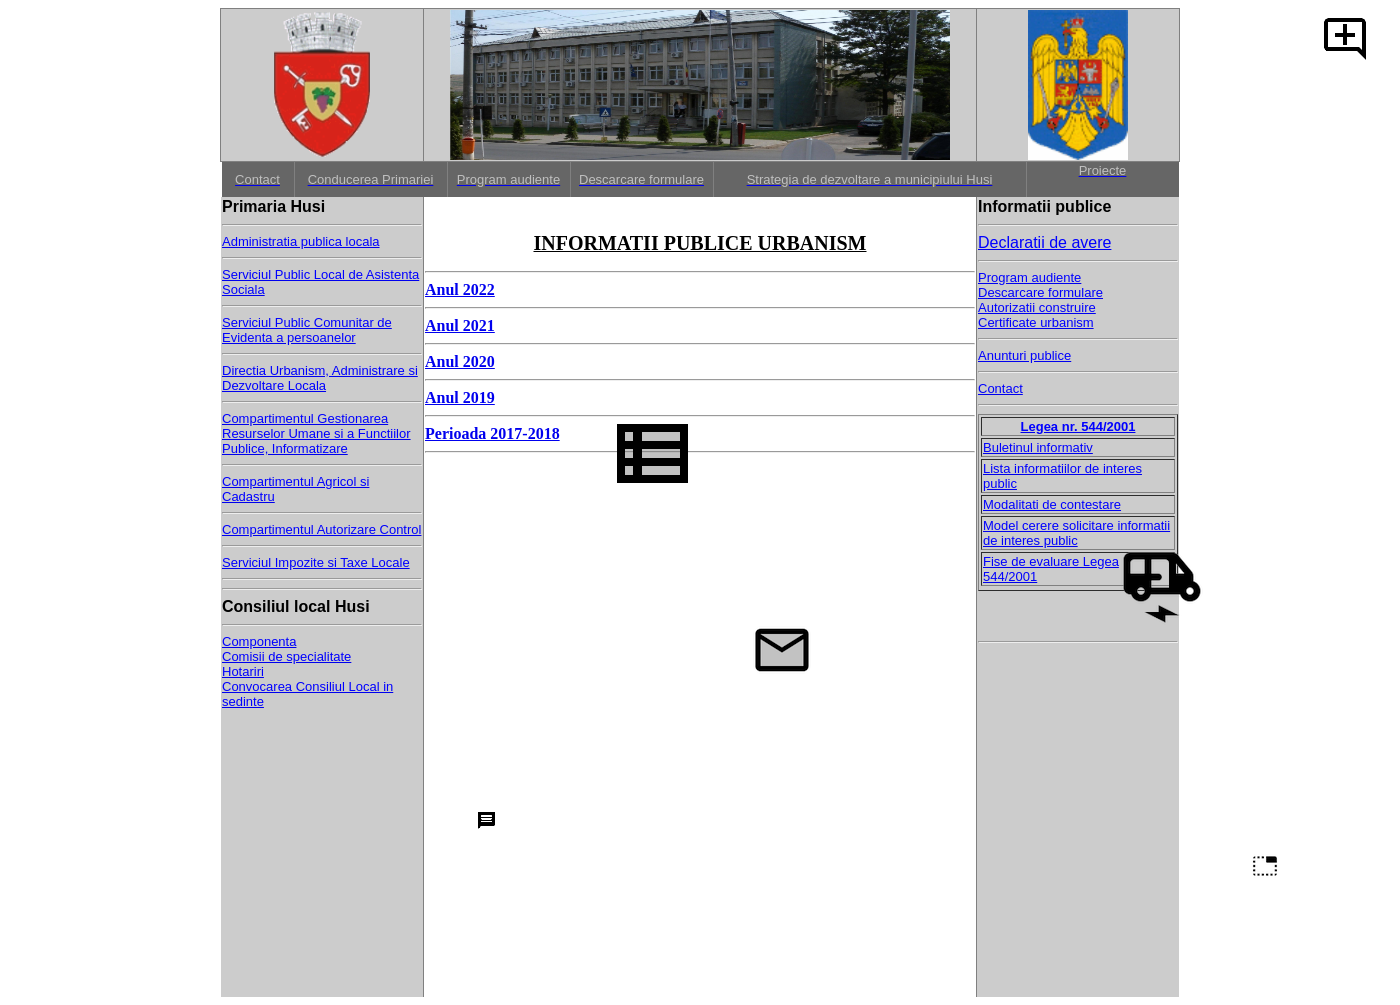 The height and width of the screenshot is (1005, 1400). I want to click on select electric rickshaw as transport option, so click(1162, 584).